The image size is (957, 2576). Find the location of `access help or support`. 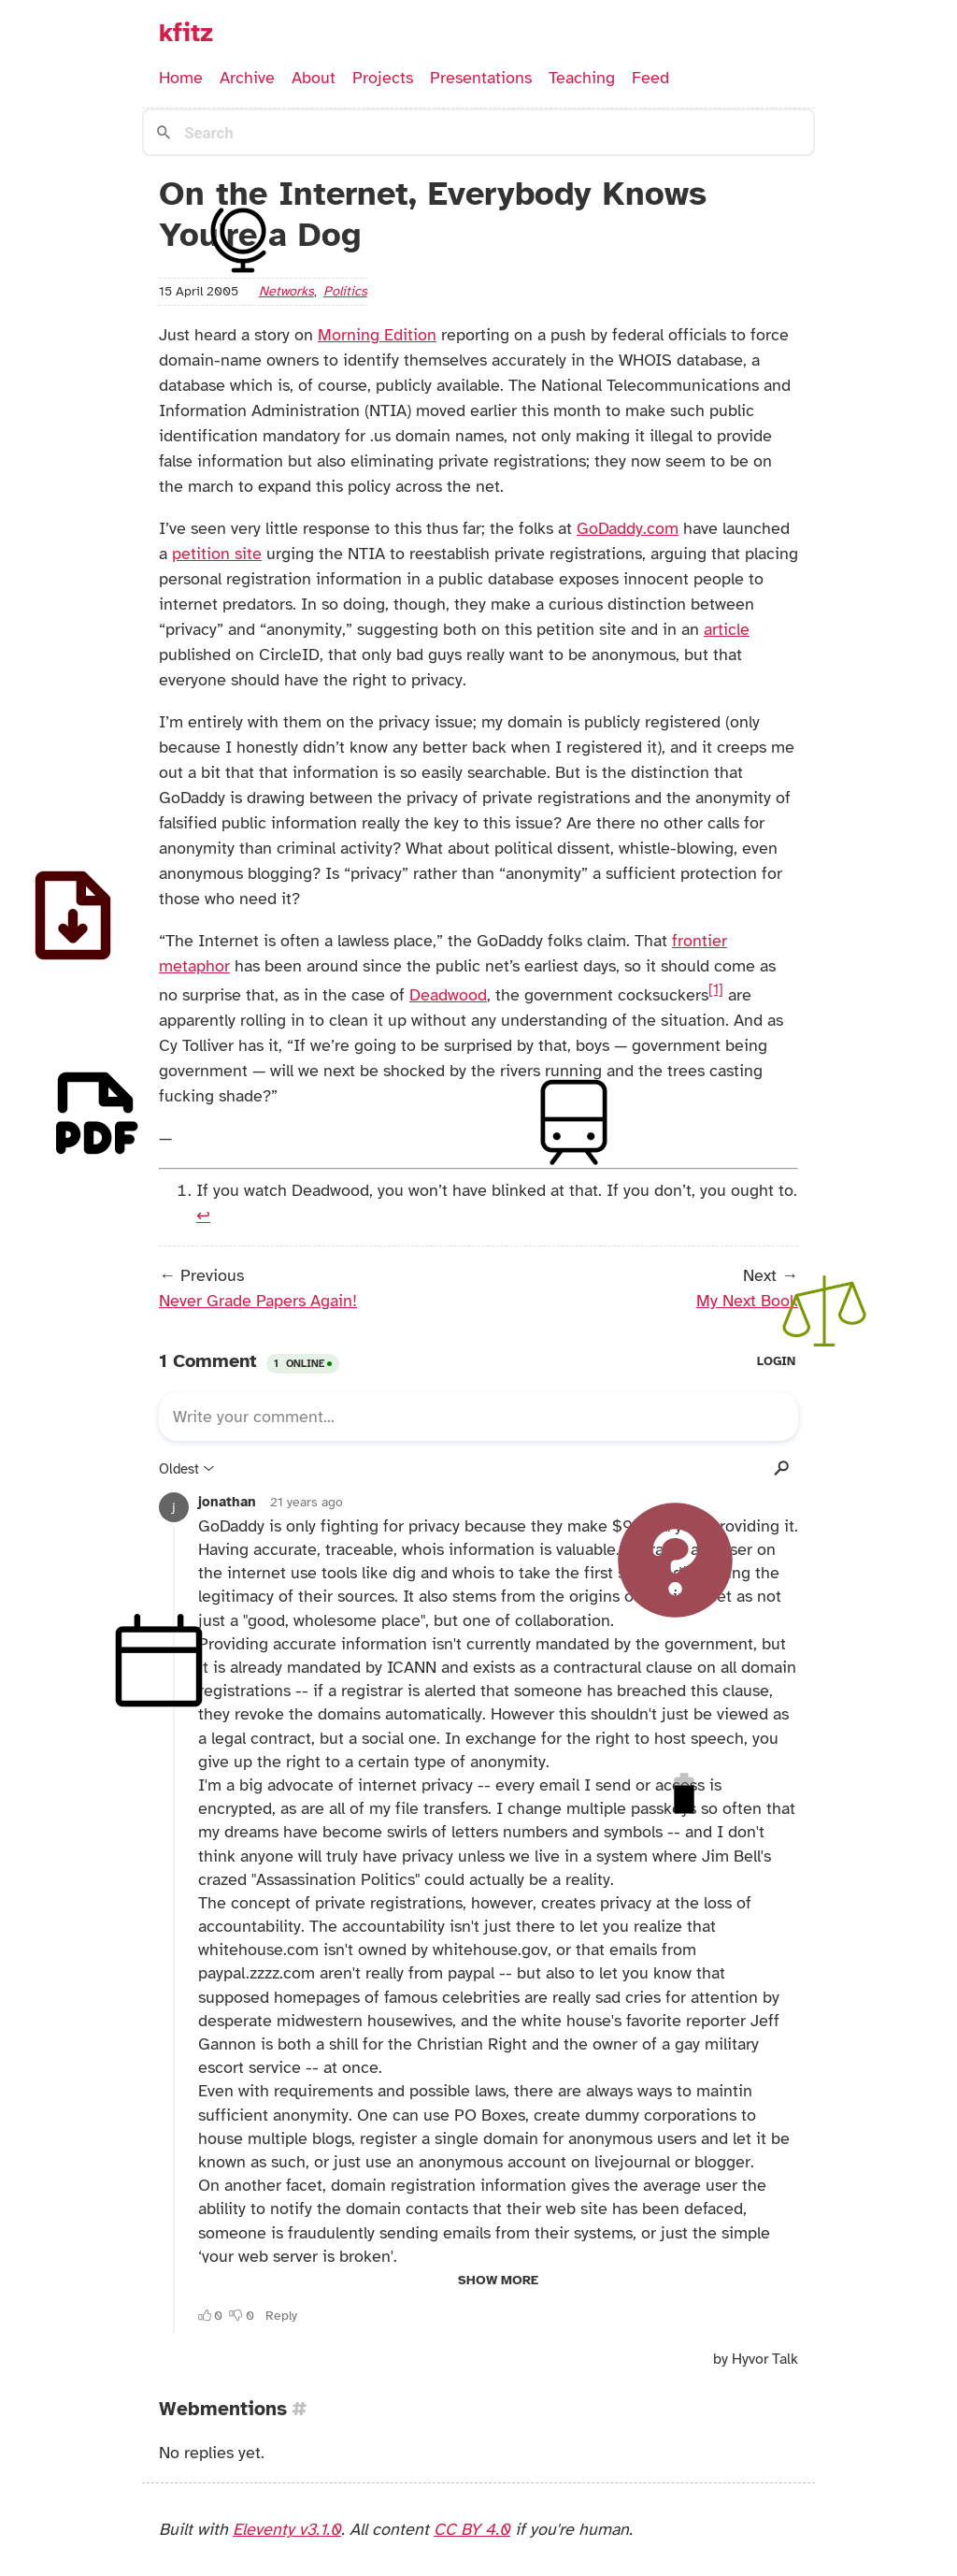

access help or support is located at coordinates (675, 1560).